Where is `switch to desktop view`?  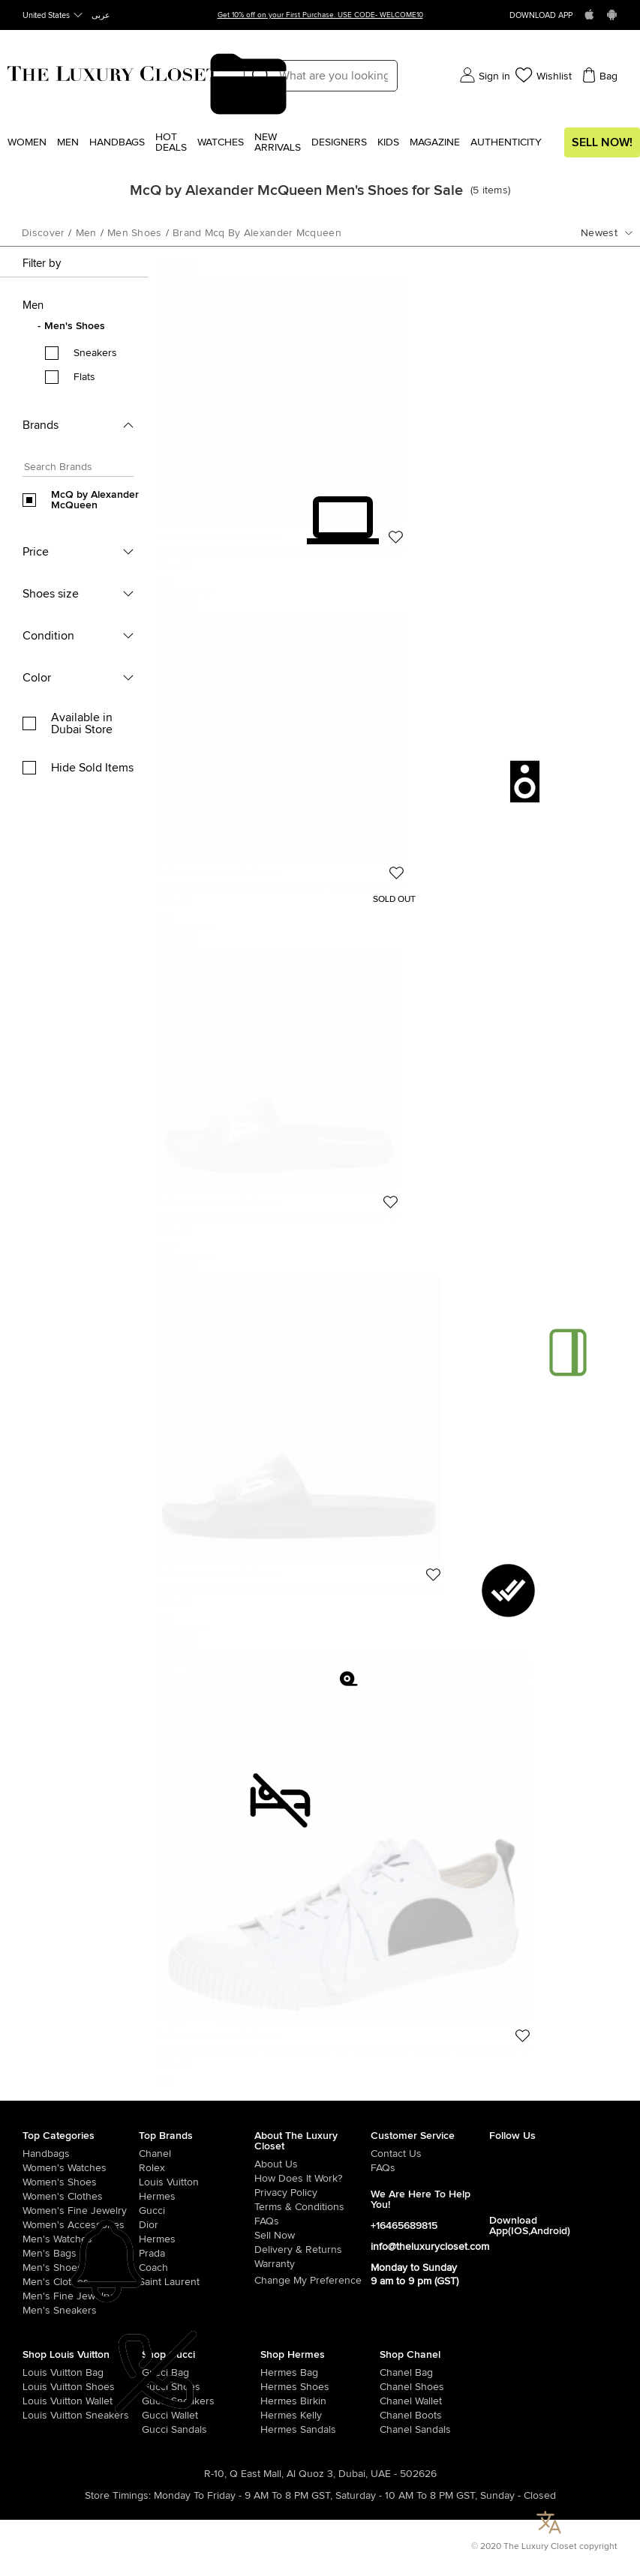 switch to desktop view is located at coordinates (343, 520).